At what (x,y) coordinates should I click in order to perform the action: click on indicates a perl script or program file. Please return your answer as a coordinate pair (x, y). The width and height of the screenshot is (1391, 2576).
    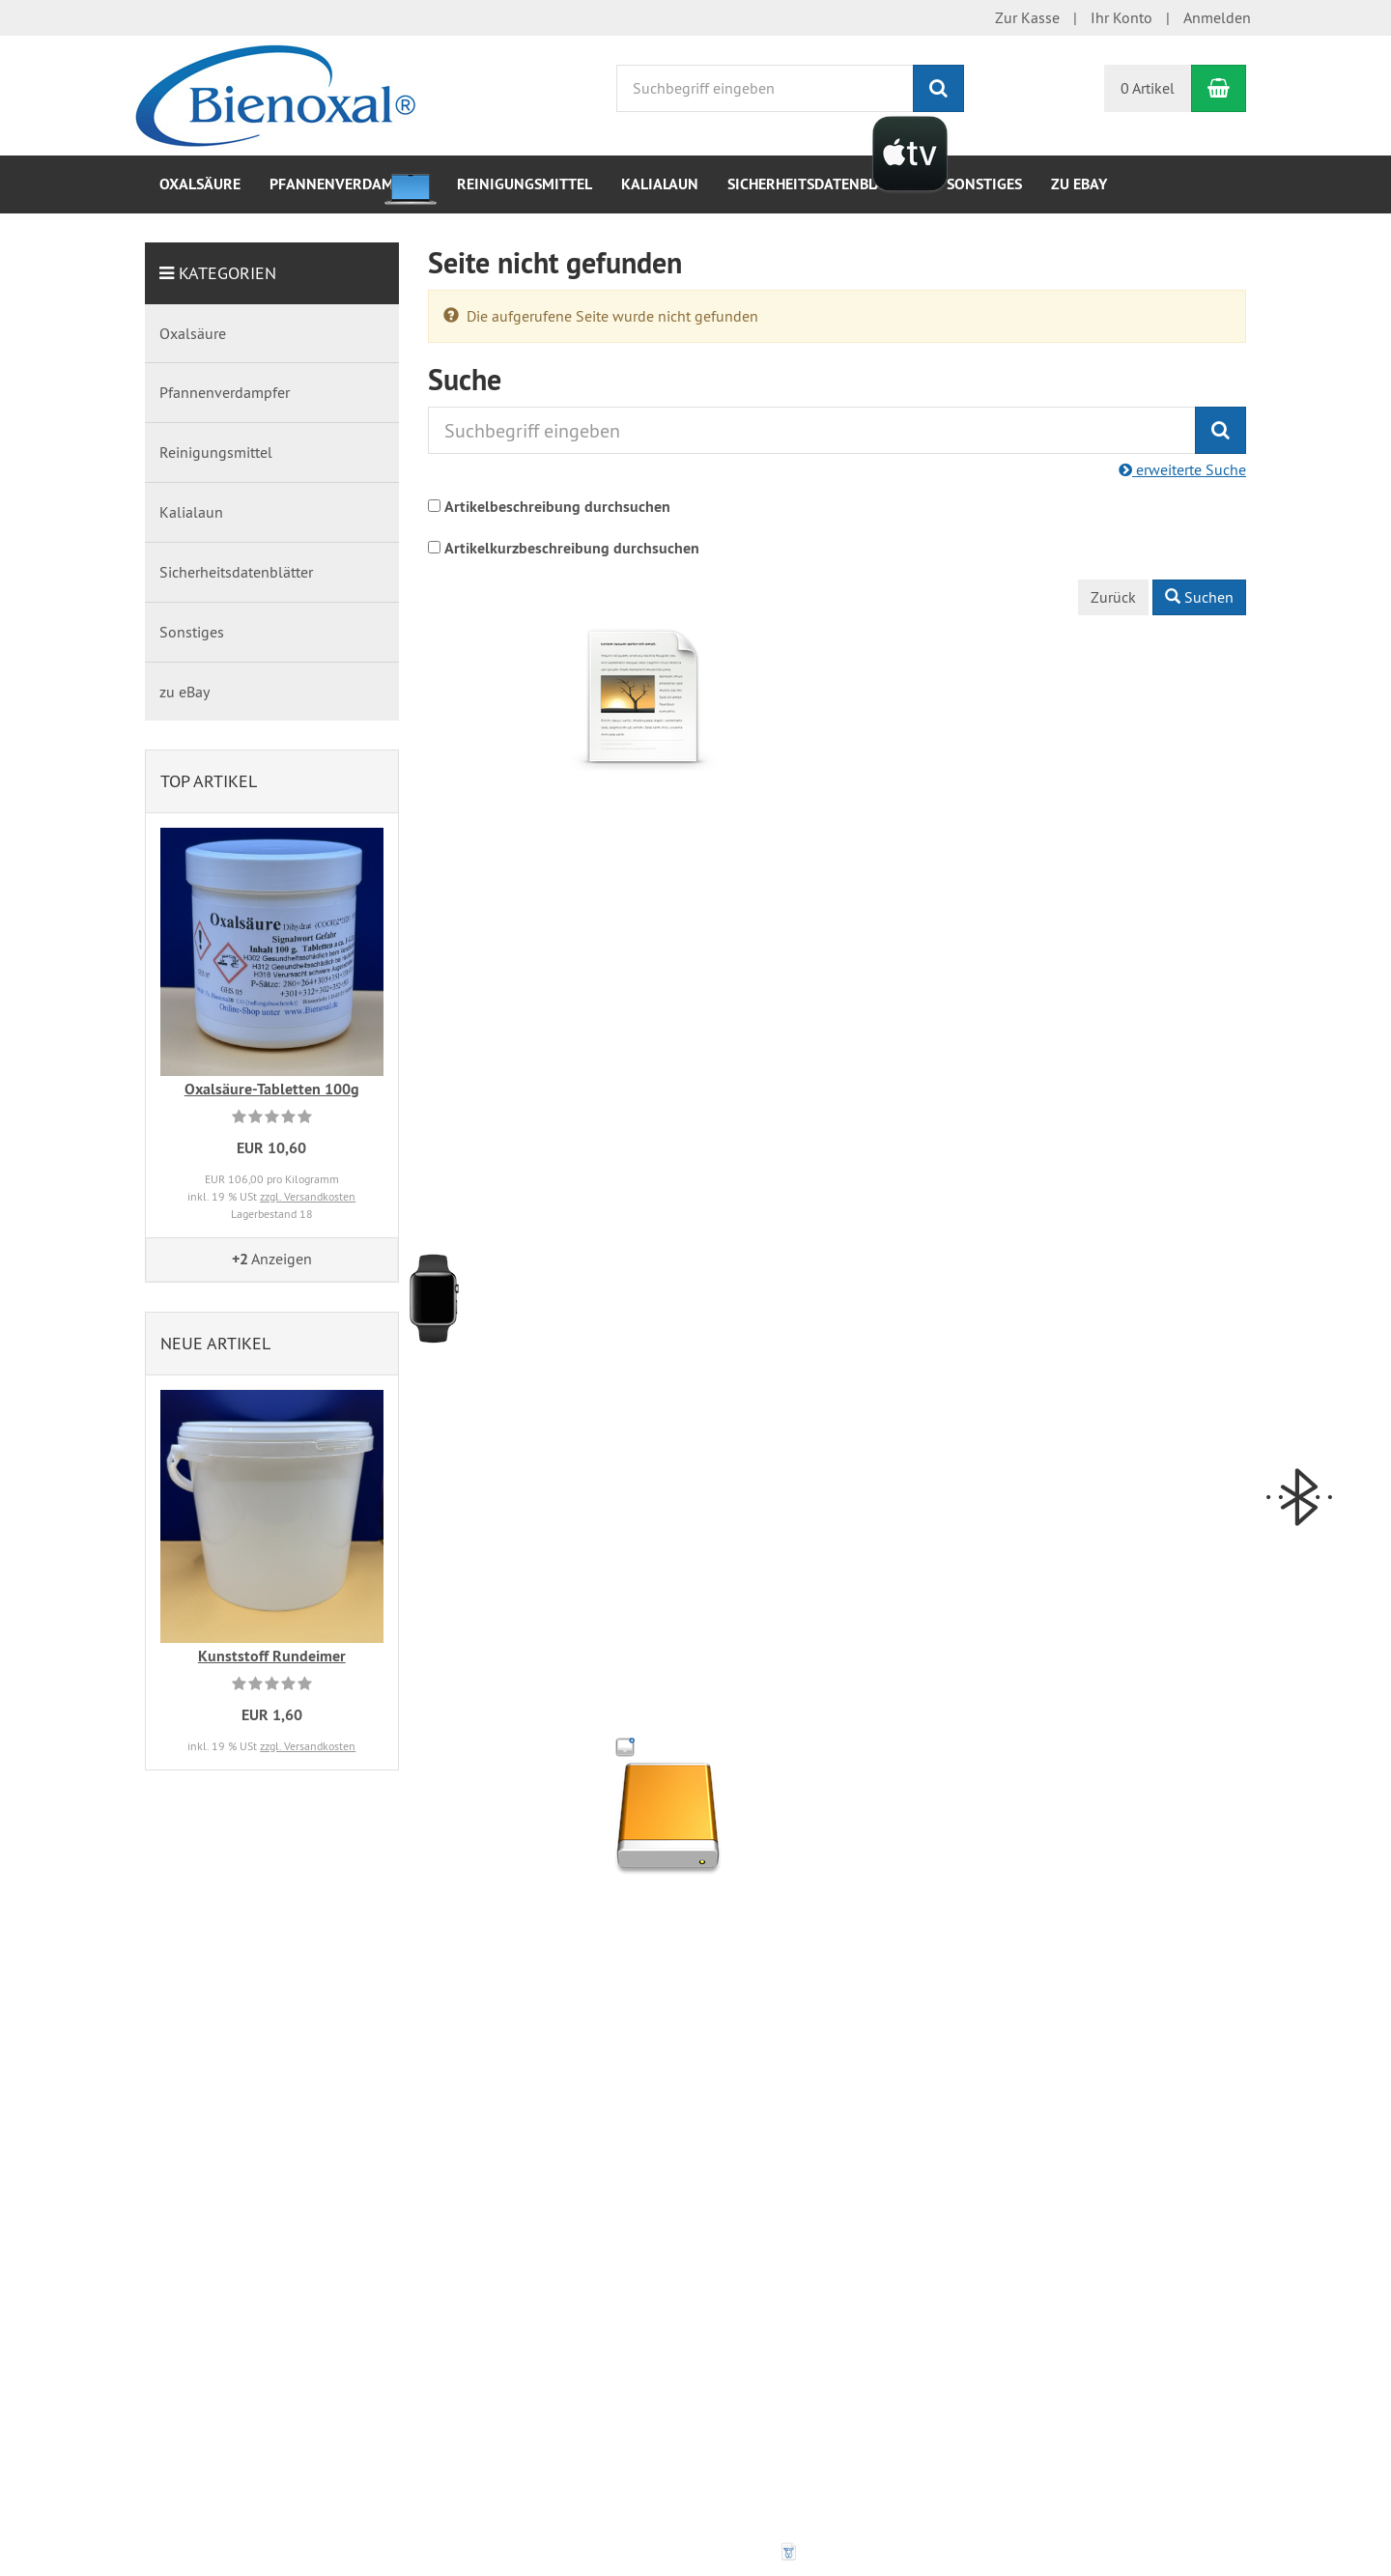
    Looking at the image, I should click on (788, 2551).